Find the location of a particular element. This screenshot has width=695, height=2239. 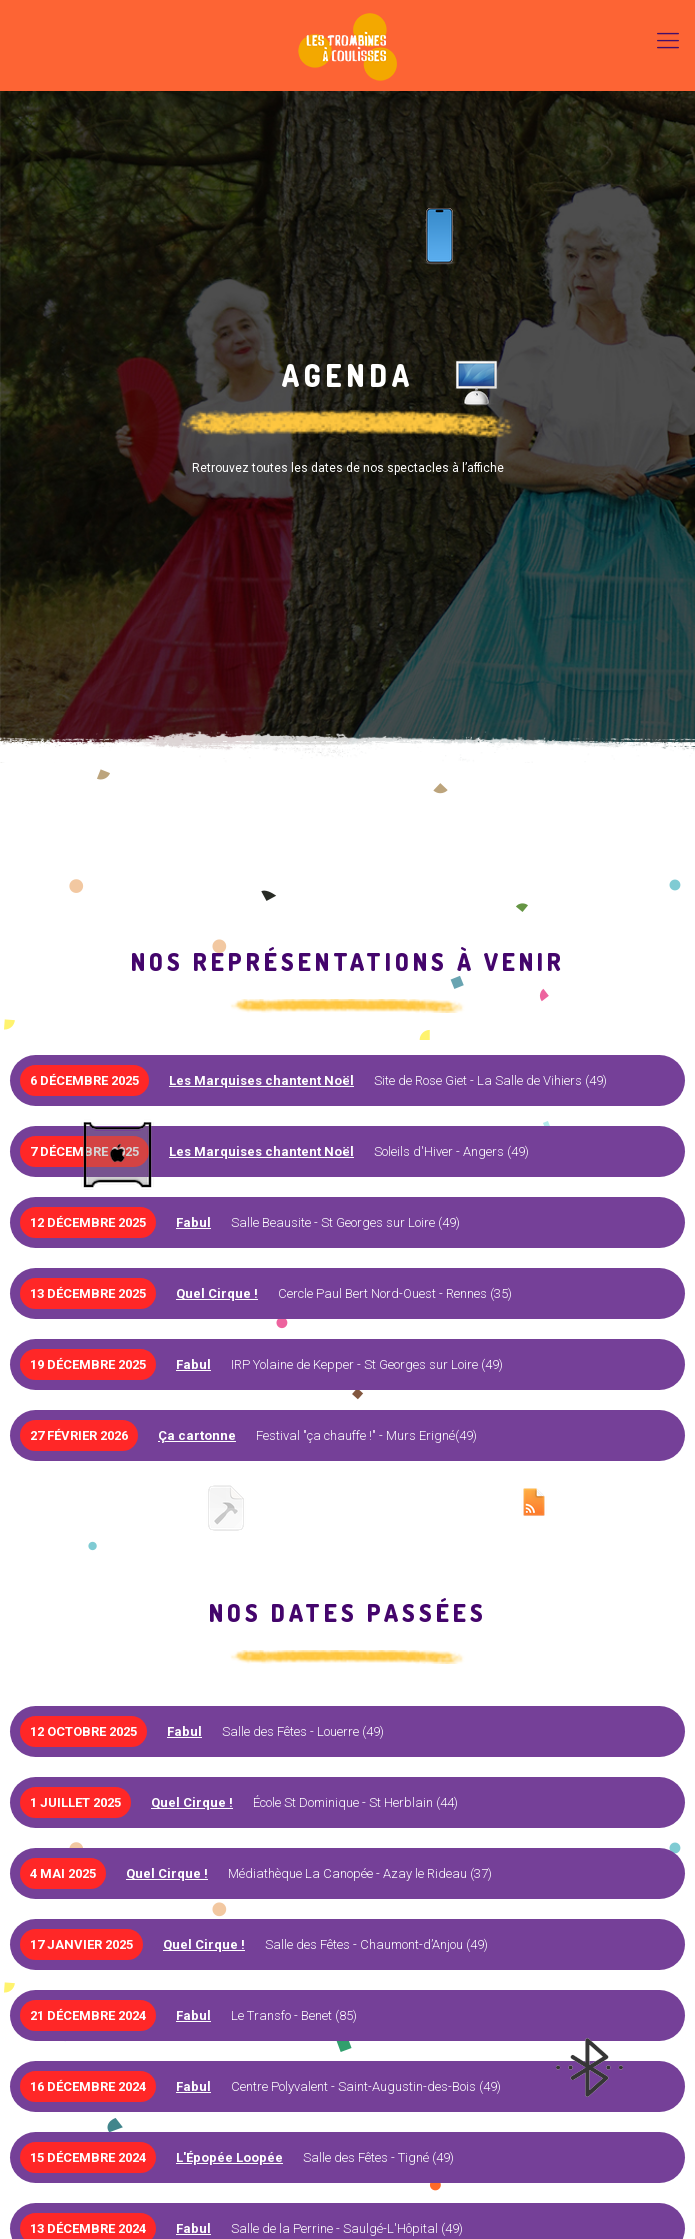

iPhone 15 device icon is located at coordinates (439, 236).